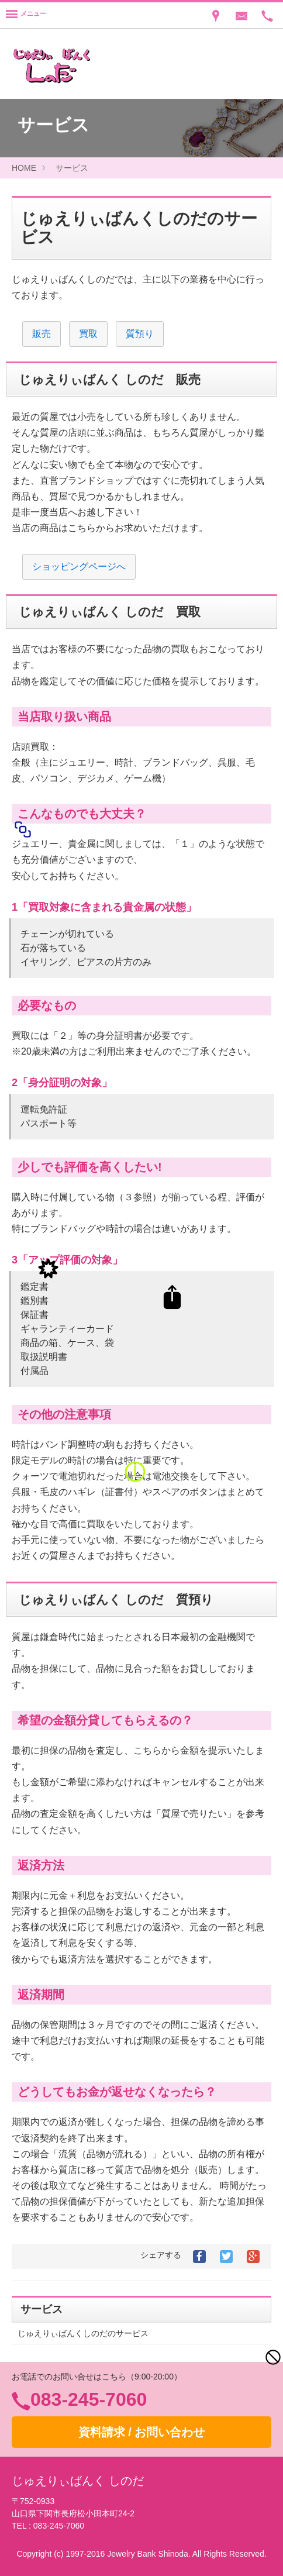  What do you see at coordinates (273, 2357) in the screenshot?
I see `indicates blocked or prohibited content` at bounding box center [273, 2357].